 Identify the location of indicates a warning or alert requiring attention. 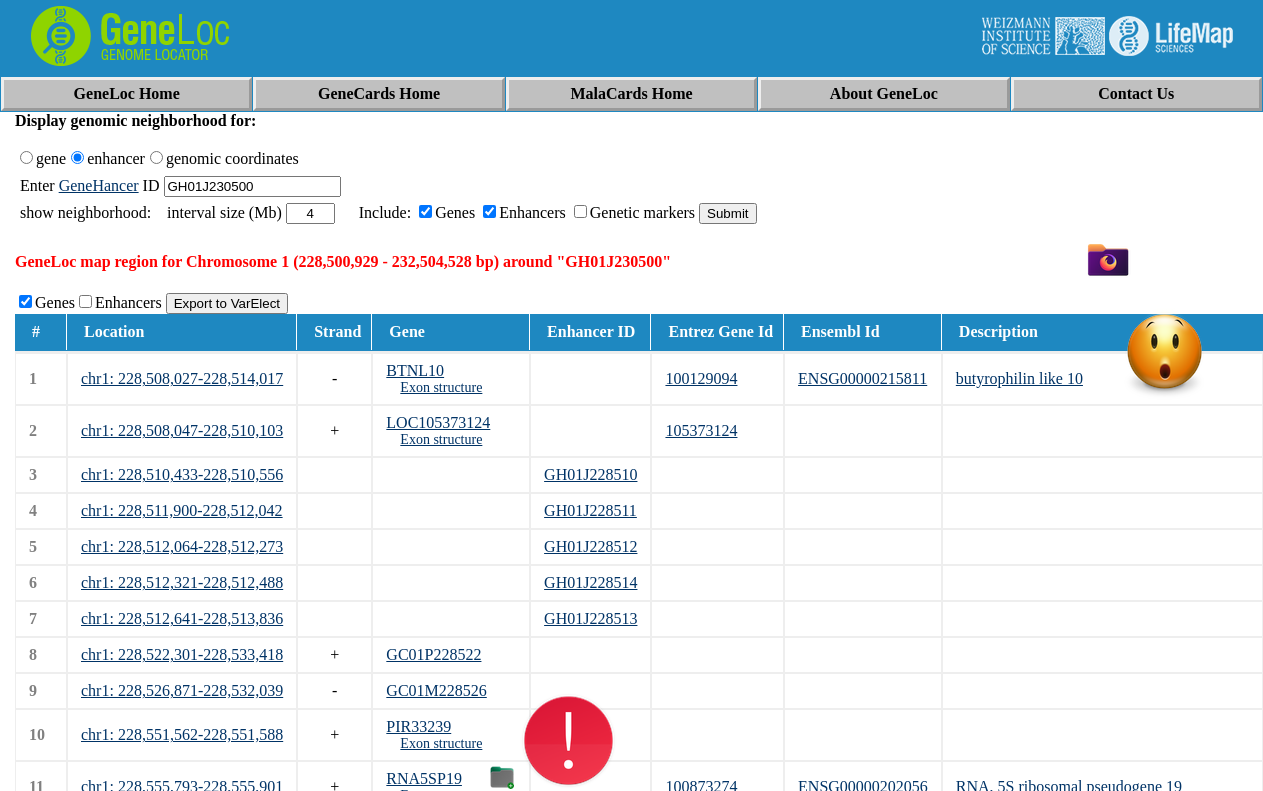
(568, 740).